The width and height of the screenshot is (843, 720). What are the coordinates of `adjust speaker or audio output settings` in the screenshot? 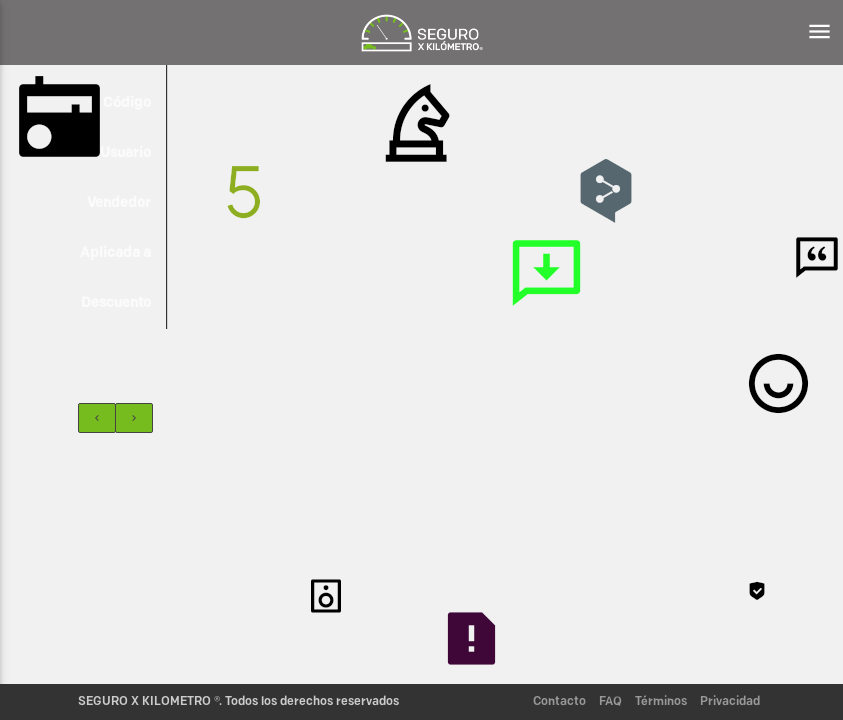 It's located at (326, 596).